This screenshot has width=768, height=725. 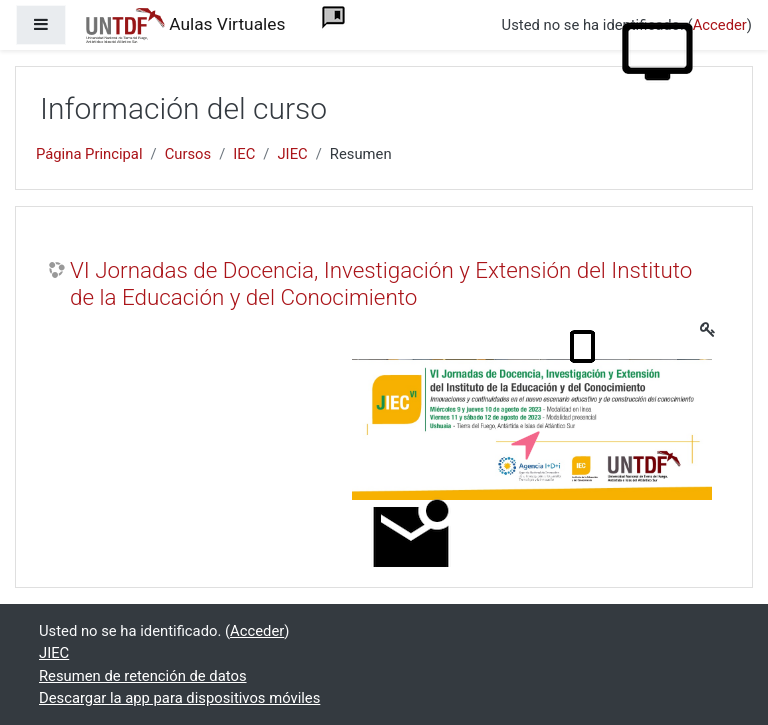 What do you see at coordinates (333, 17) in the screenshot?
I see `access your saved messages` at bounding box center [333, 17].